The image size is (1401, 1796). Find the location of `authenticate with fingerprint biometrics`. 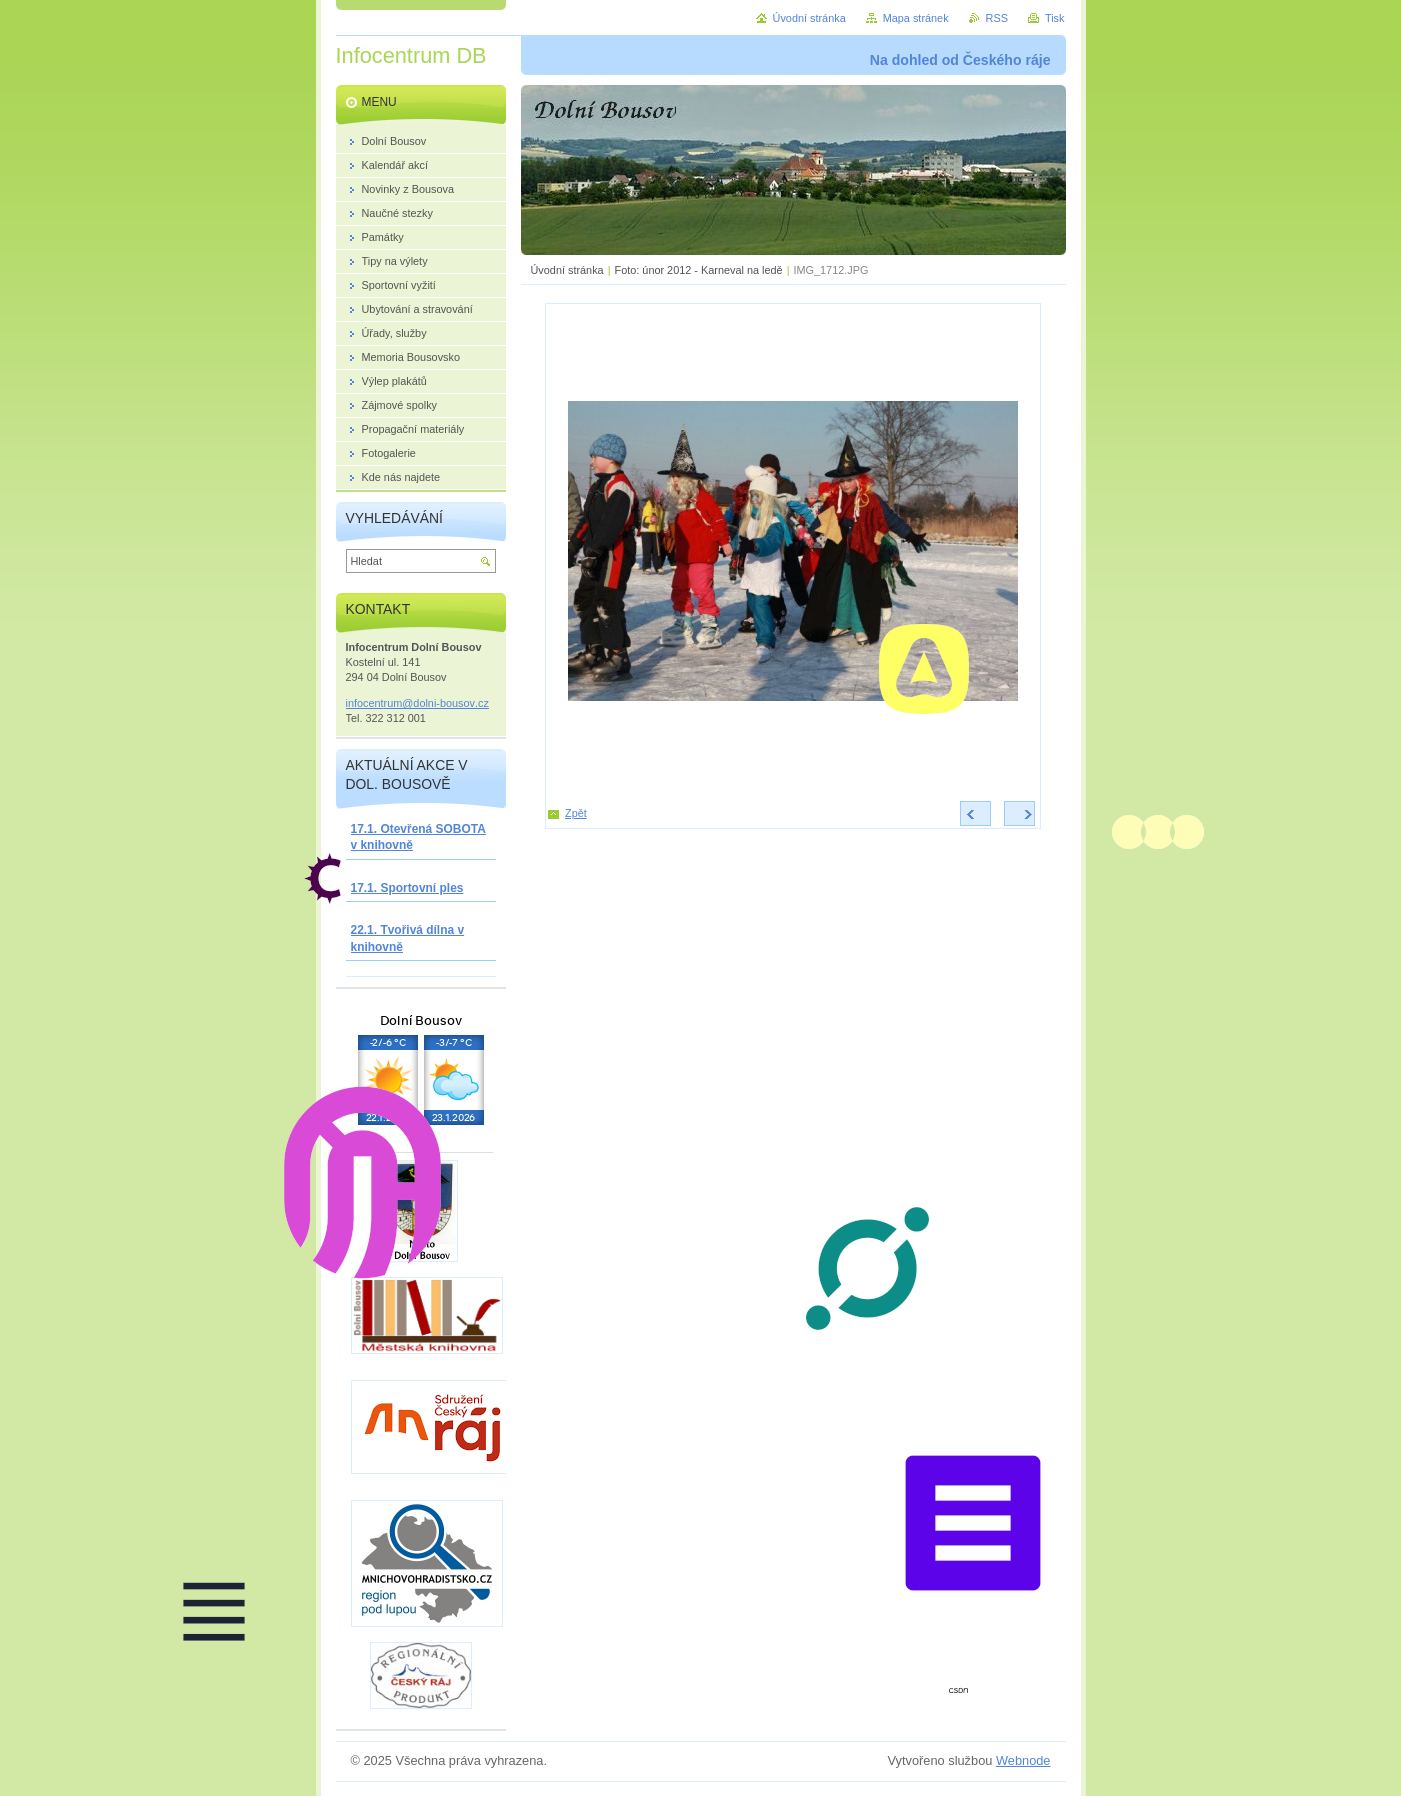

authenticate with fingerprint biometrics is located at coordinates (362, 1182).